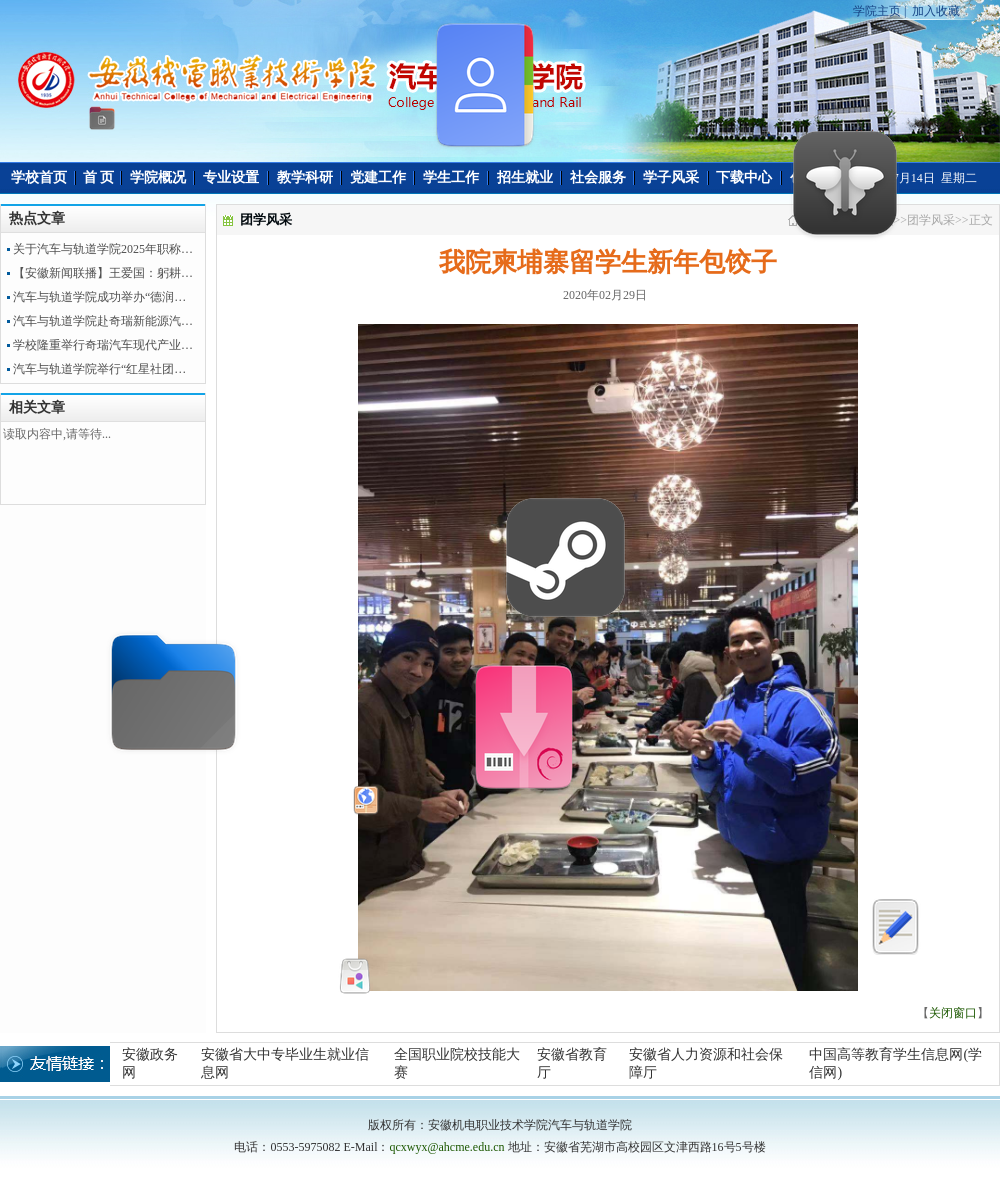 The height and width of the screenshot is (1177, 1000). Describe the element at coordinates (173, 692) in the screenshot. I see `drop files here to move them into this folder` at that location.